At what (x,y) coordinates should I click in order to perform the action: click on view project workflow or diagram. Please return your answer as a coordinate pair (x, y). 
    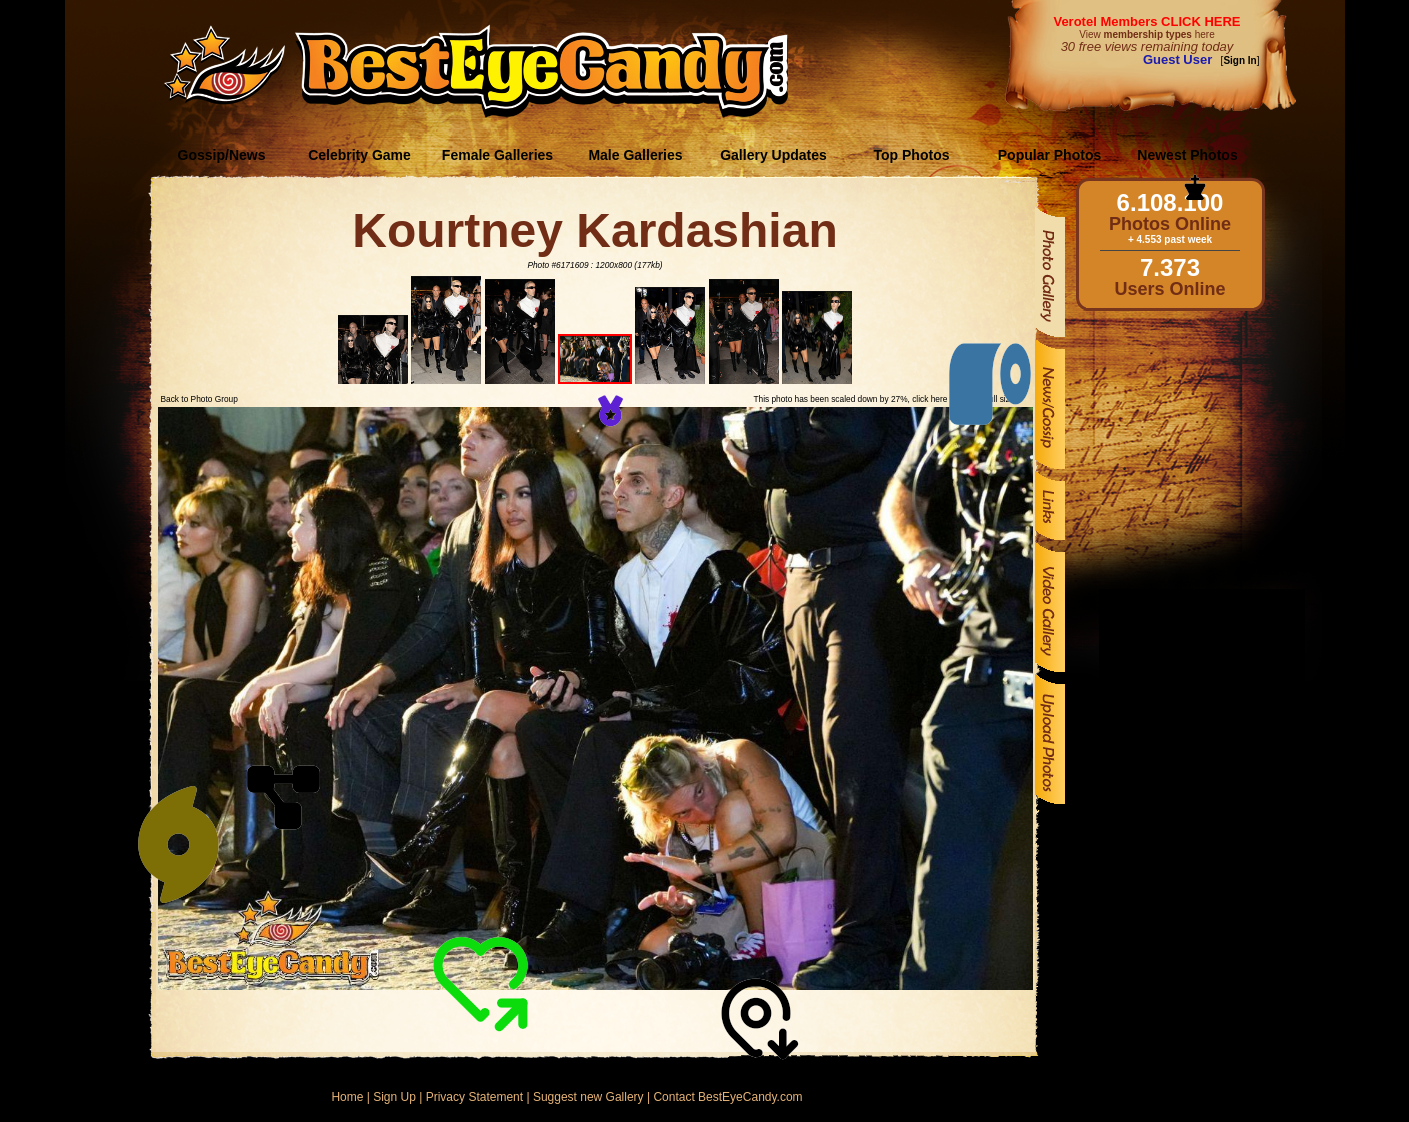
    Looking at the image, I should click on (283, 797).